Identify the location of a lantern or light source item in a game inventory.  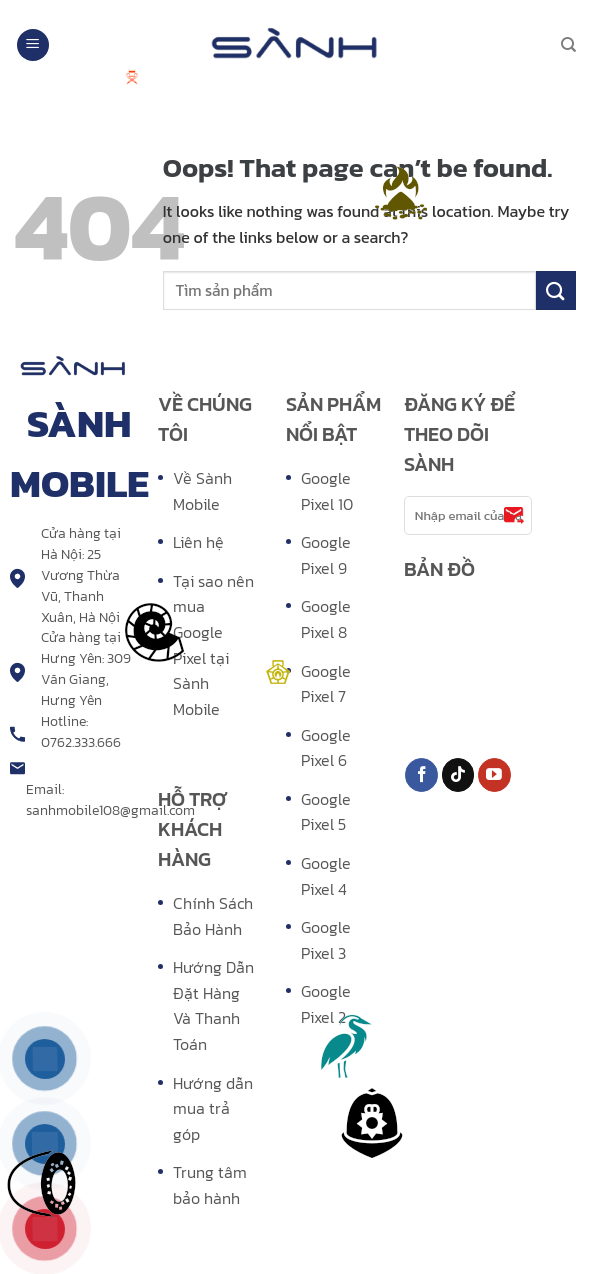
(278, 672).